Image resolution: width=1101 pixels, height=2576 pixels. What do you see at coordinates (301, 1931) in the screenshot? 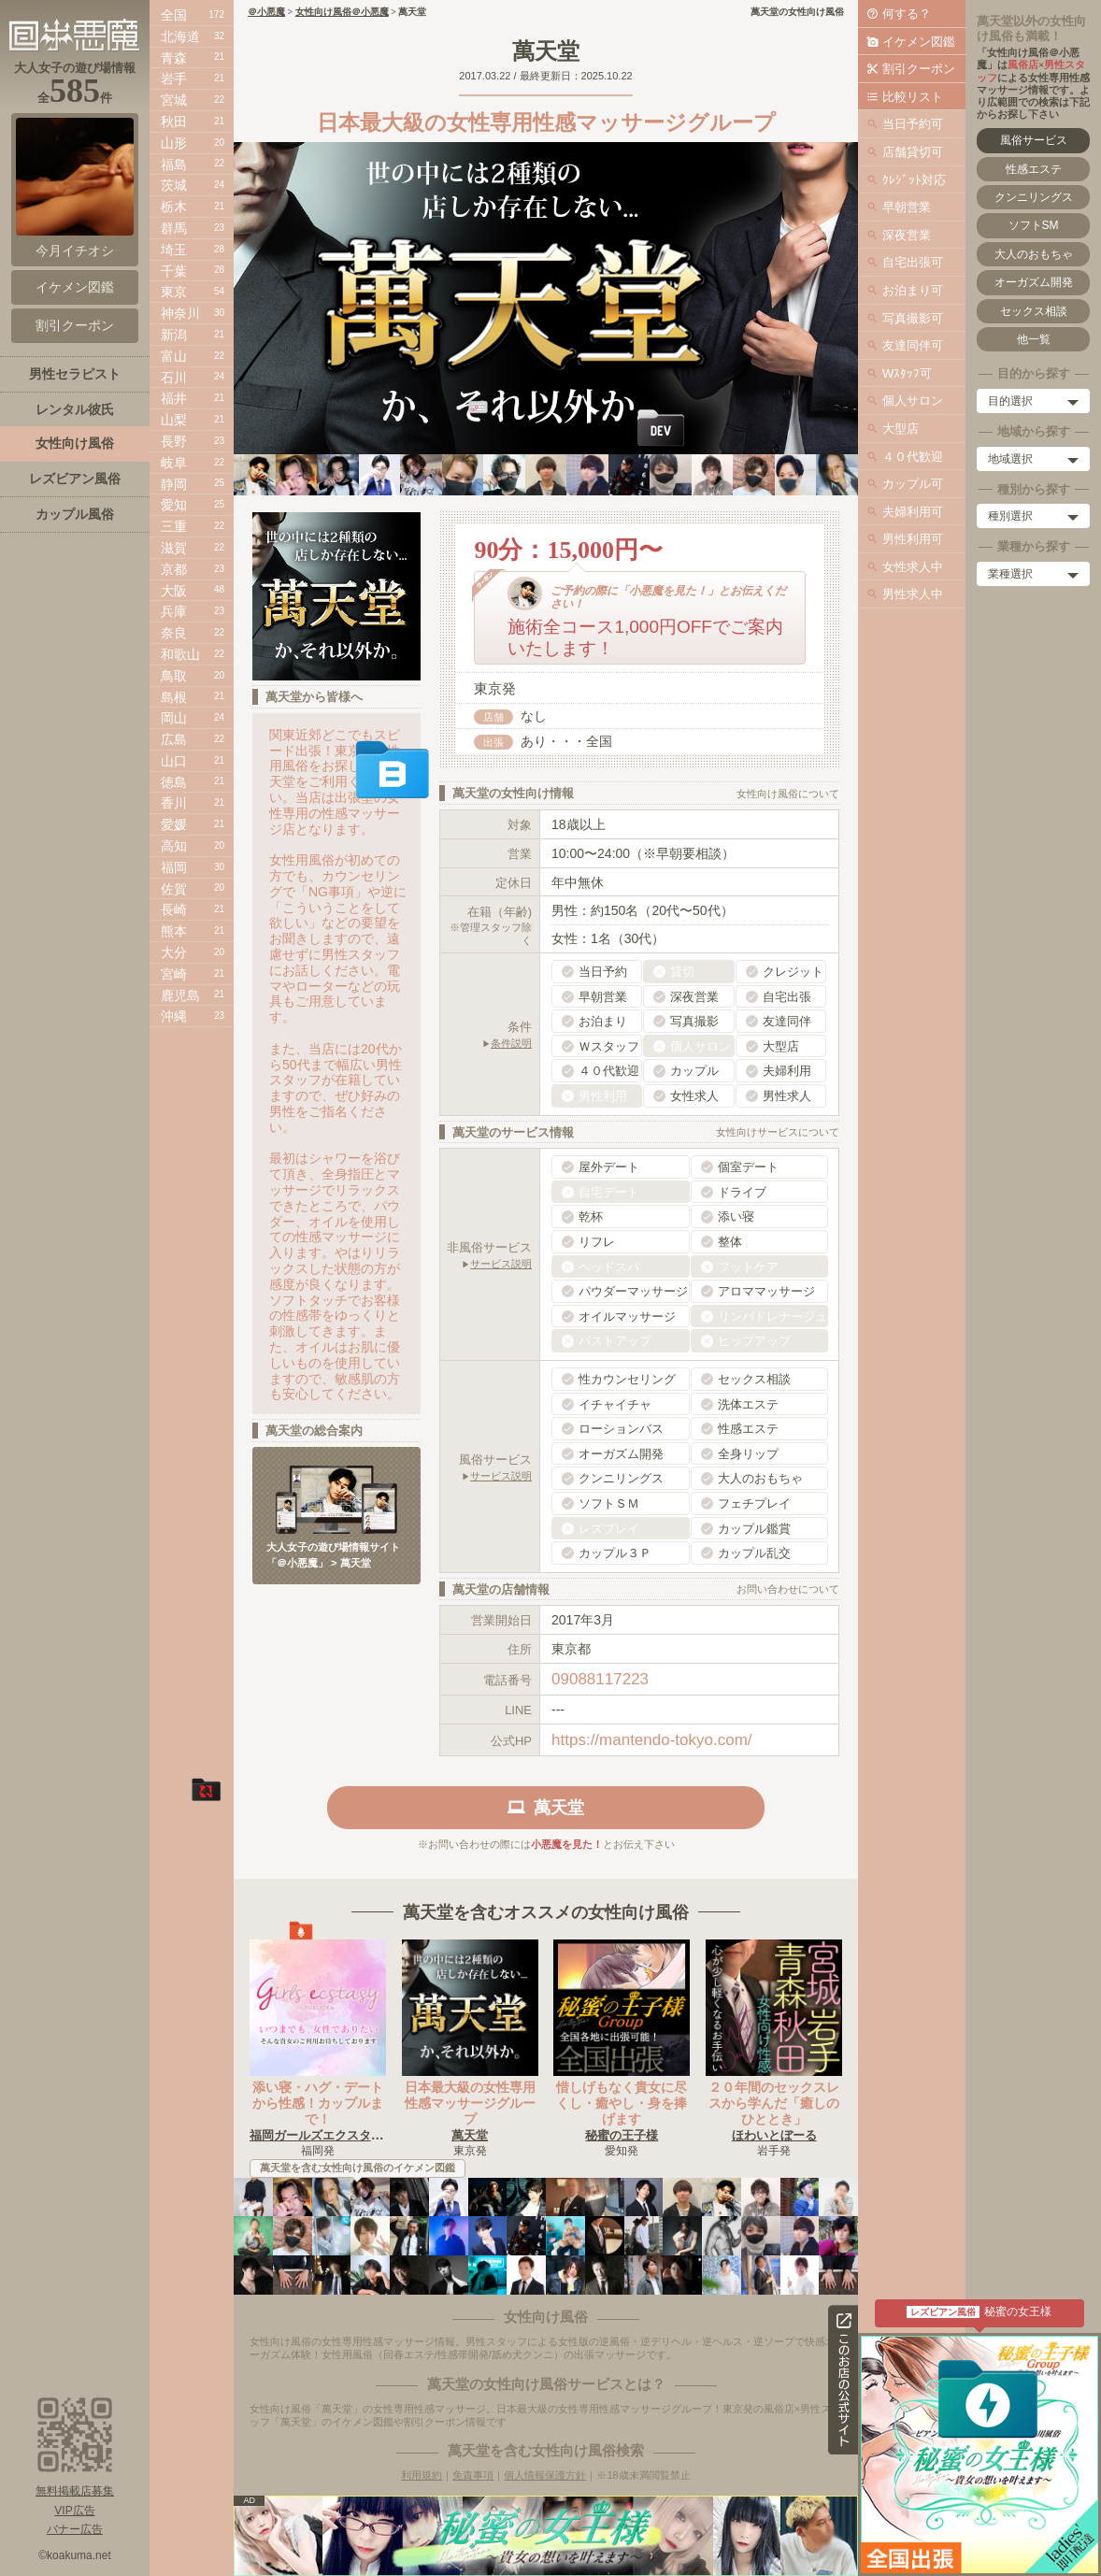
I see `open prometheus monitoring project folder` at bounding box center [301, 1931].